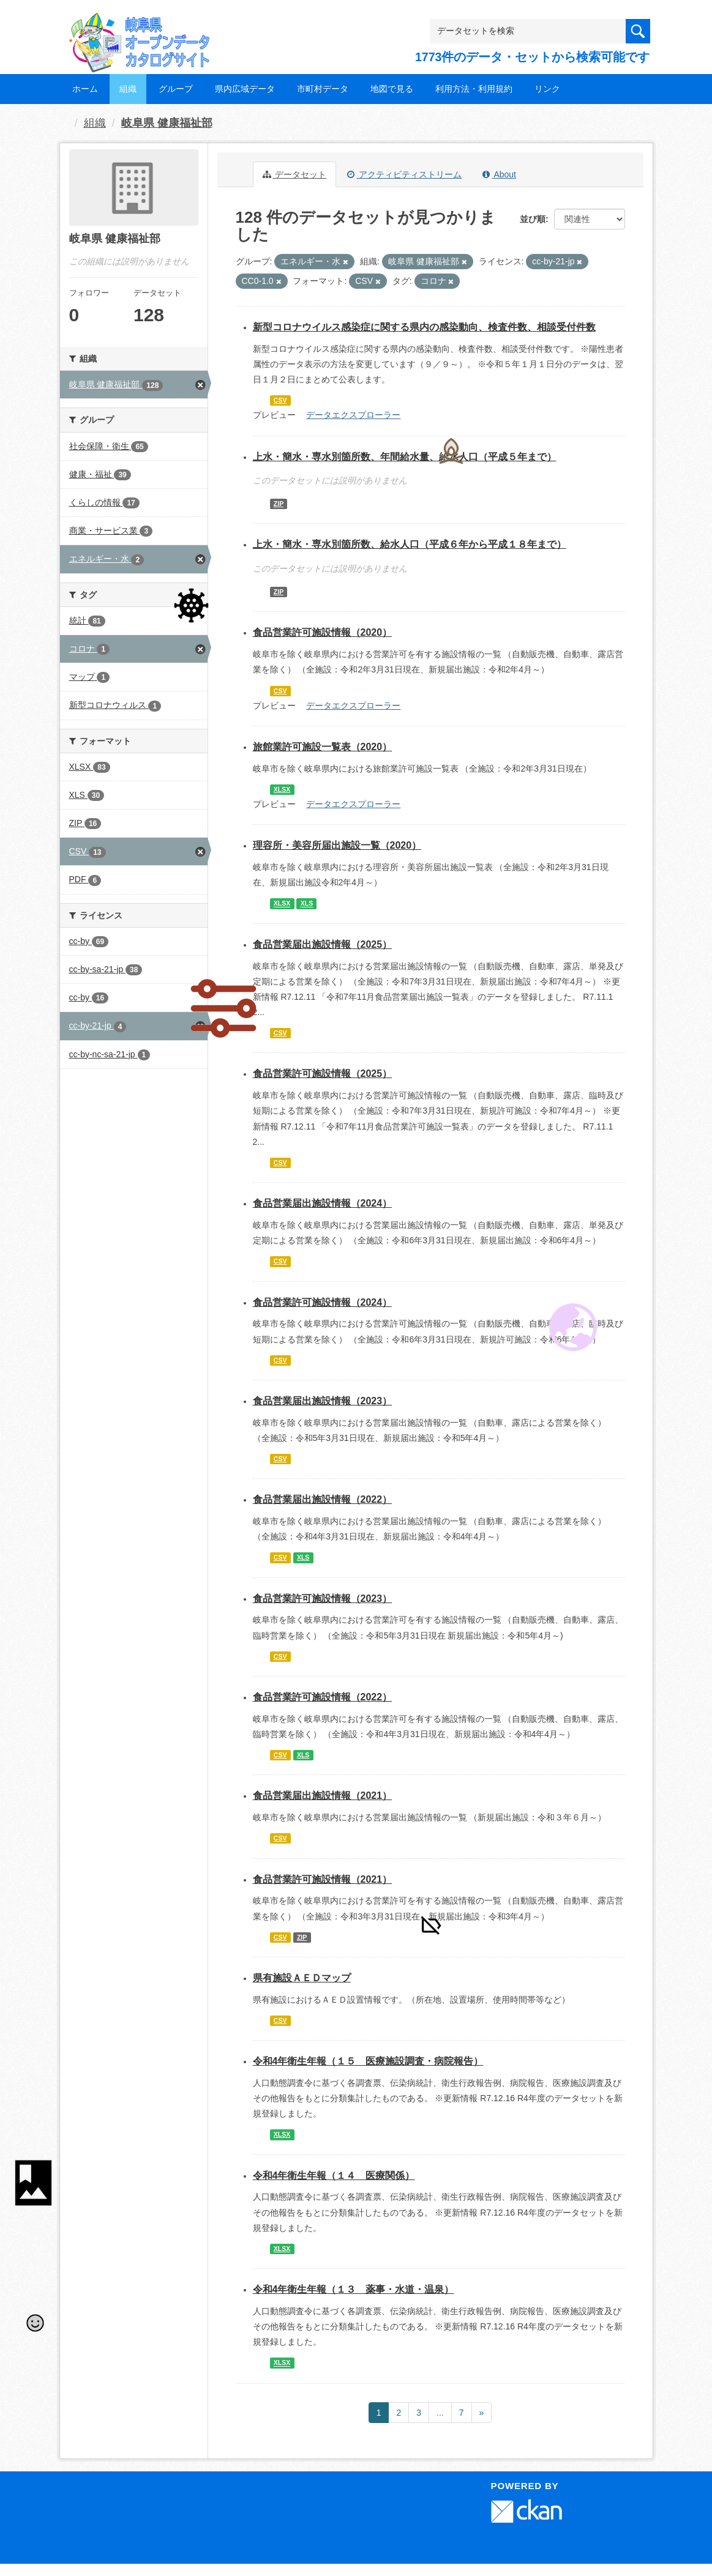 The height and width of the screenshot is (2576, 712). I want to click on view photo album, so click(33, 2183).